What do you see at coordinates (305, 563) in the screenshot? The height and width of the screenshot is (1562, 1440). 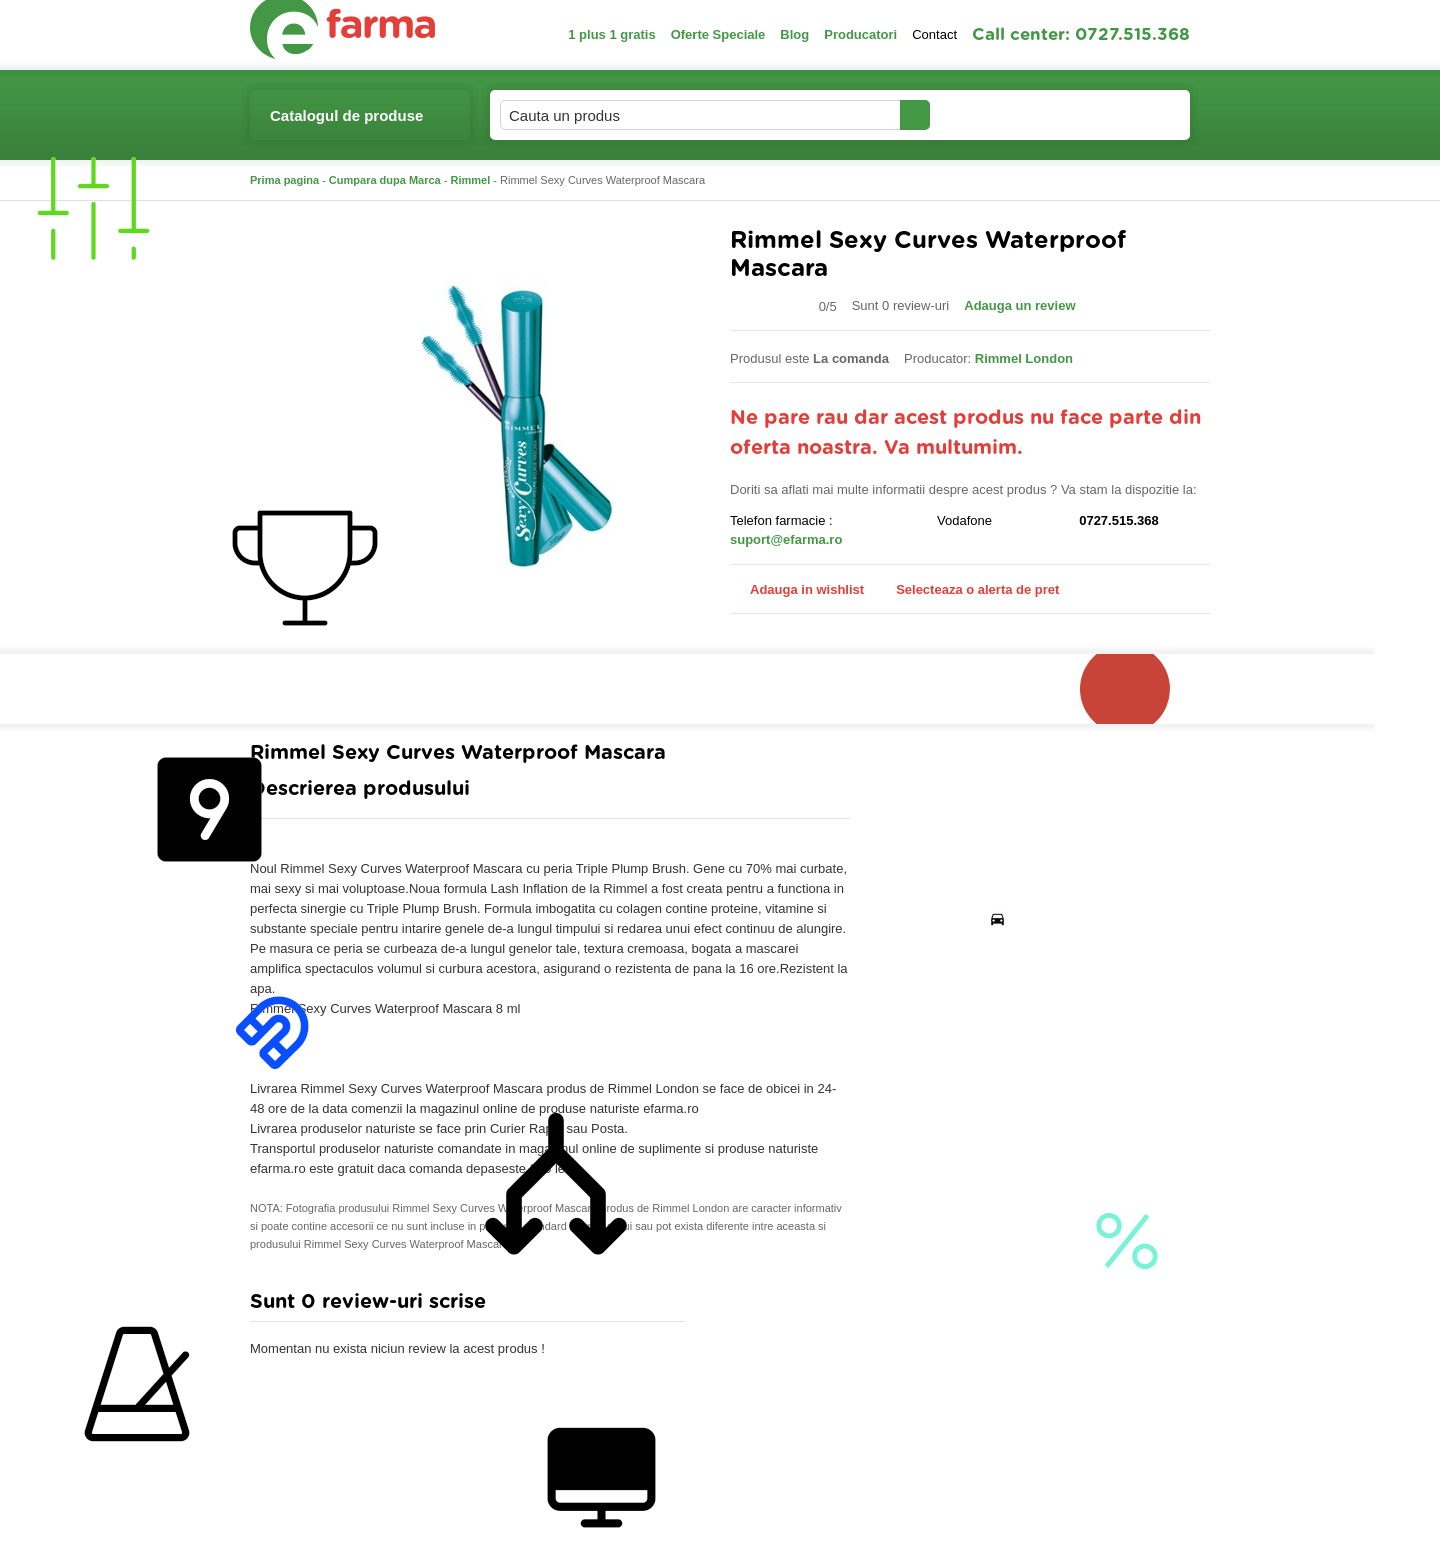 I see `view achievements or awards` at bounding box center [305, 563].